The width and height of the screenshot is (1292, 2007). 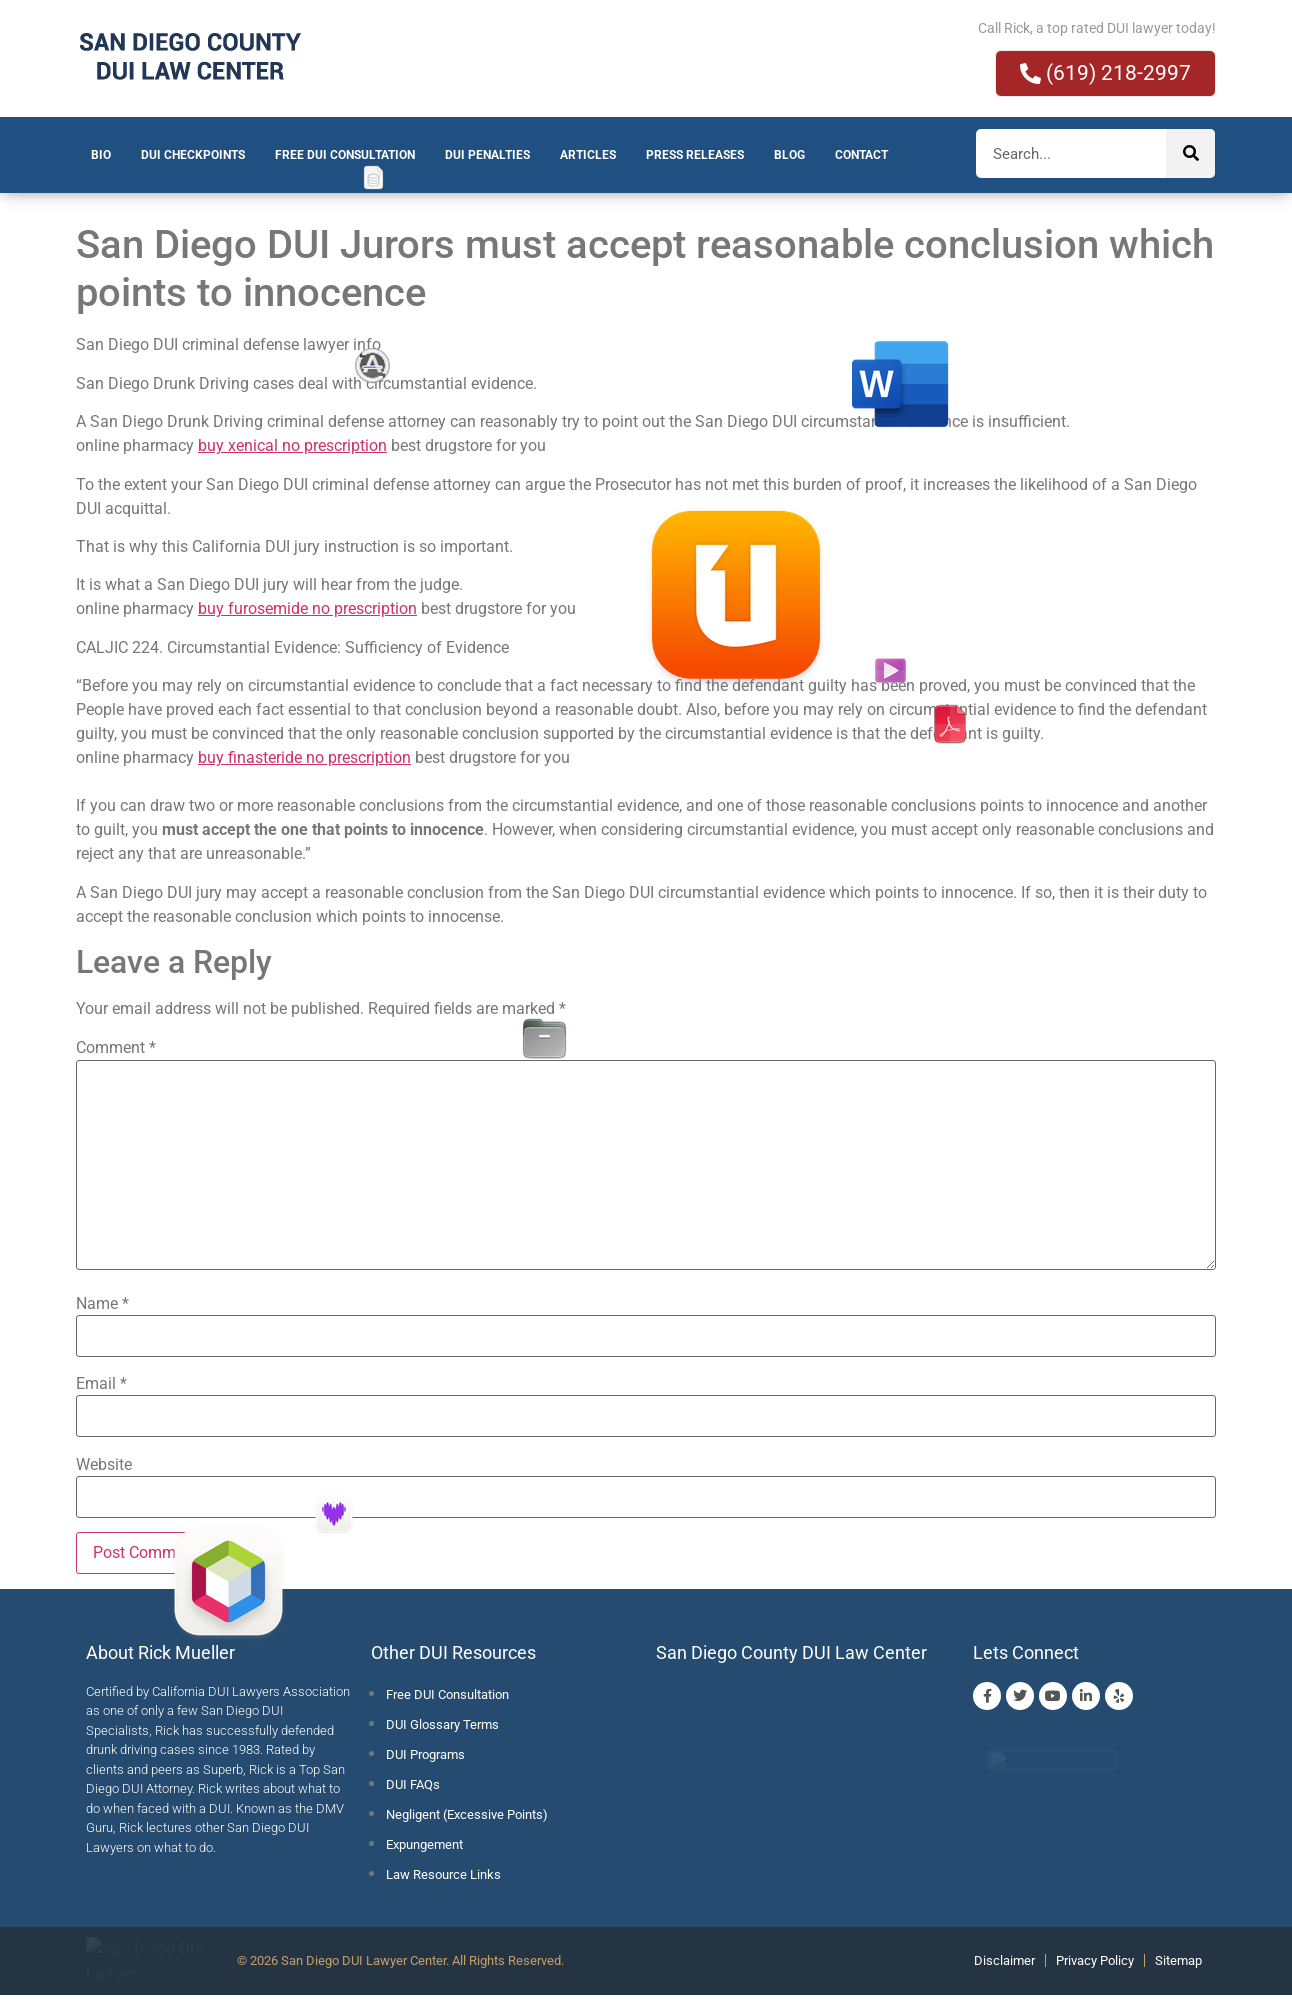 What do you see at coordinates (372, 365) in the screenshot?
I see `open the software update manager` at bounding box center [372, 365].